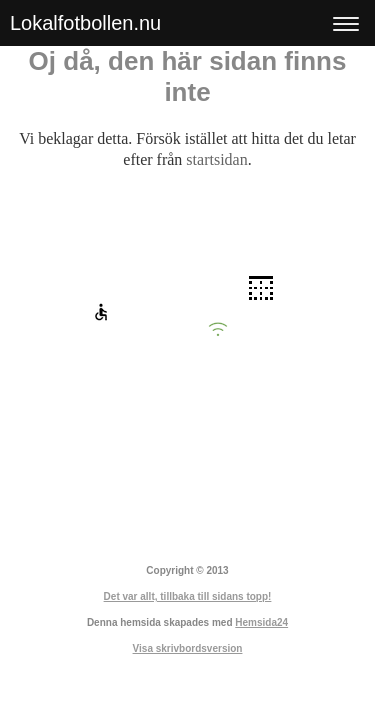 This screenshot has height=720, width=375. What do you see at coordinates (101, 312) in the screenshot?
I see `indicates wheelchair accessibility` at bounding box center [101, 312].